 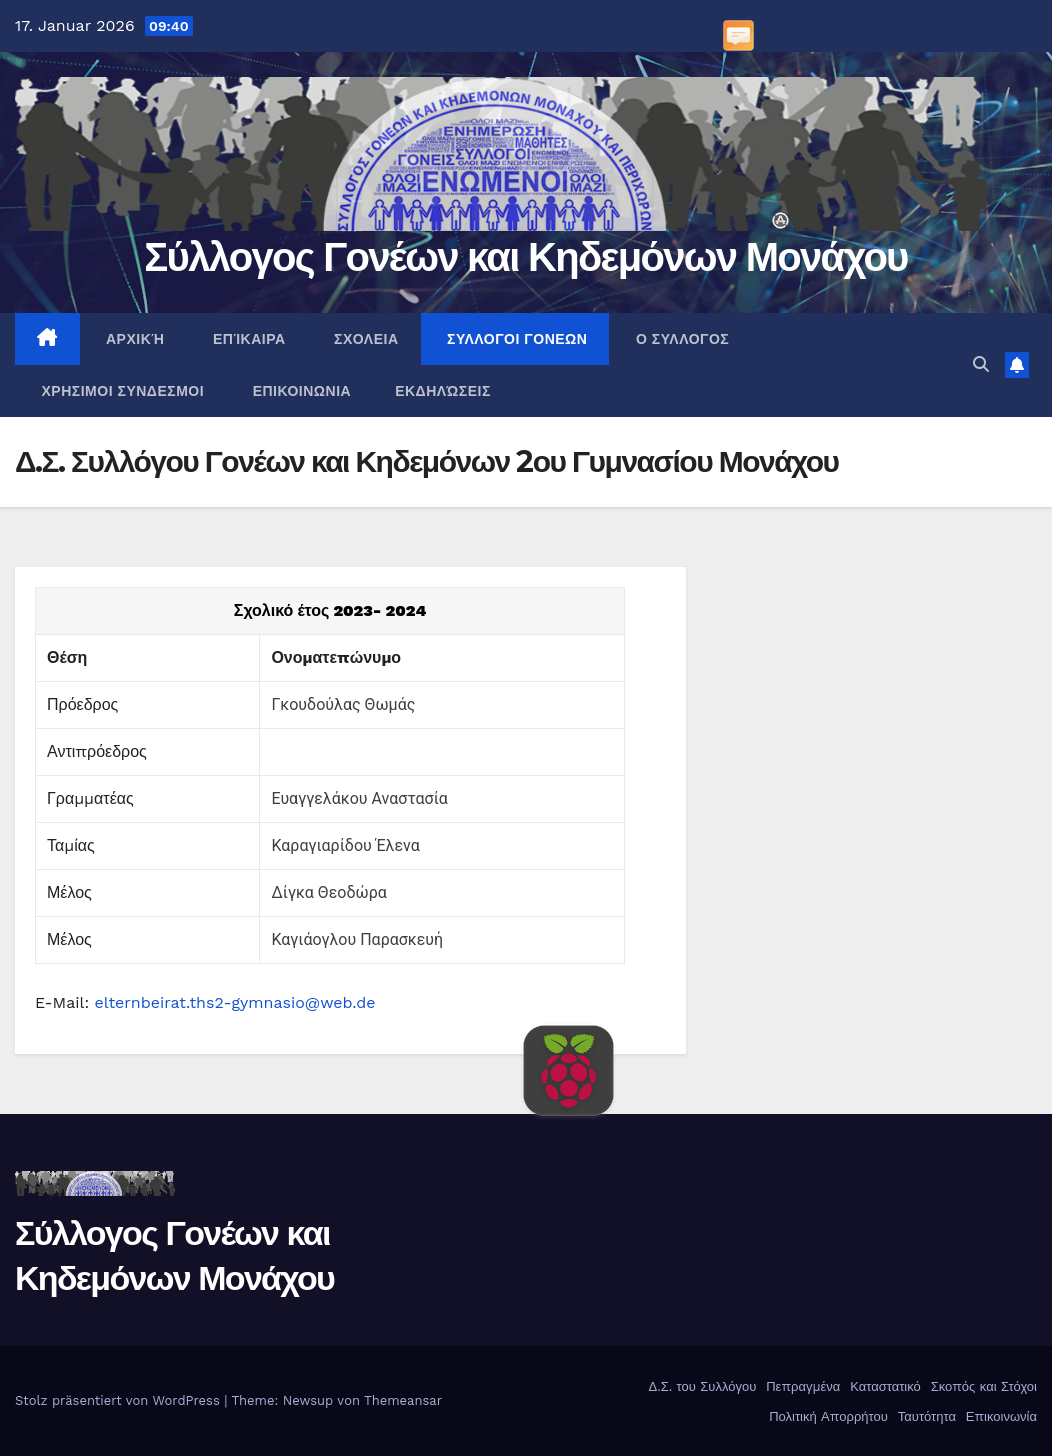 What do you see at coordinates (780, 220) in the screenshot?
I see `open the software update manager` at bounding box center [780, 220].